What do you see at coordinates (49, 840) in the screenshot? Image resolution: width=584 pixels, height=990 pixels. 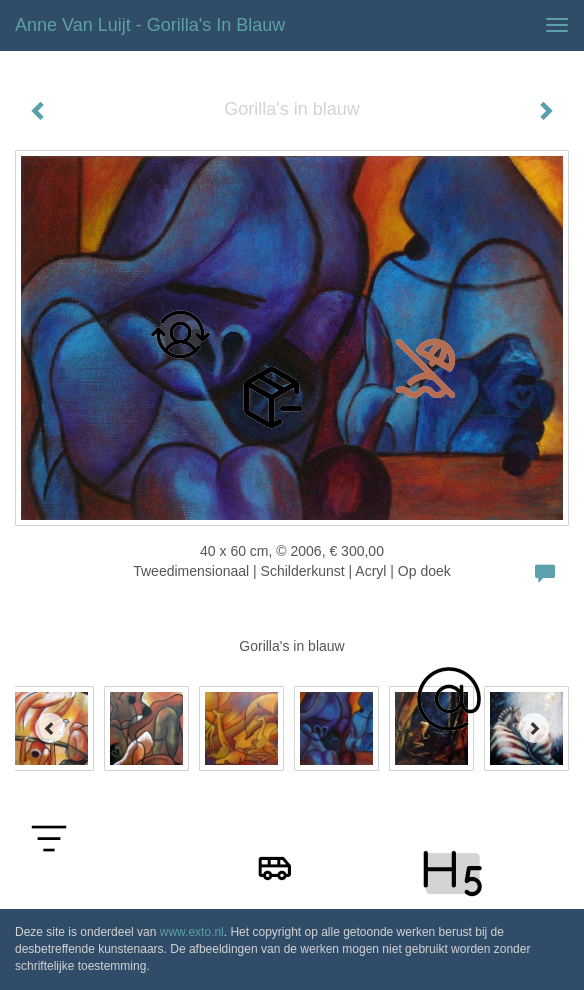 I see `filter or sort list items` at bounding box center [49, 840].